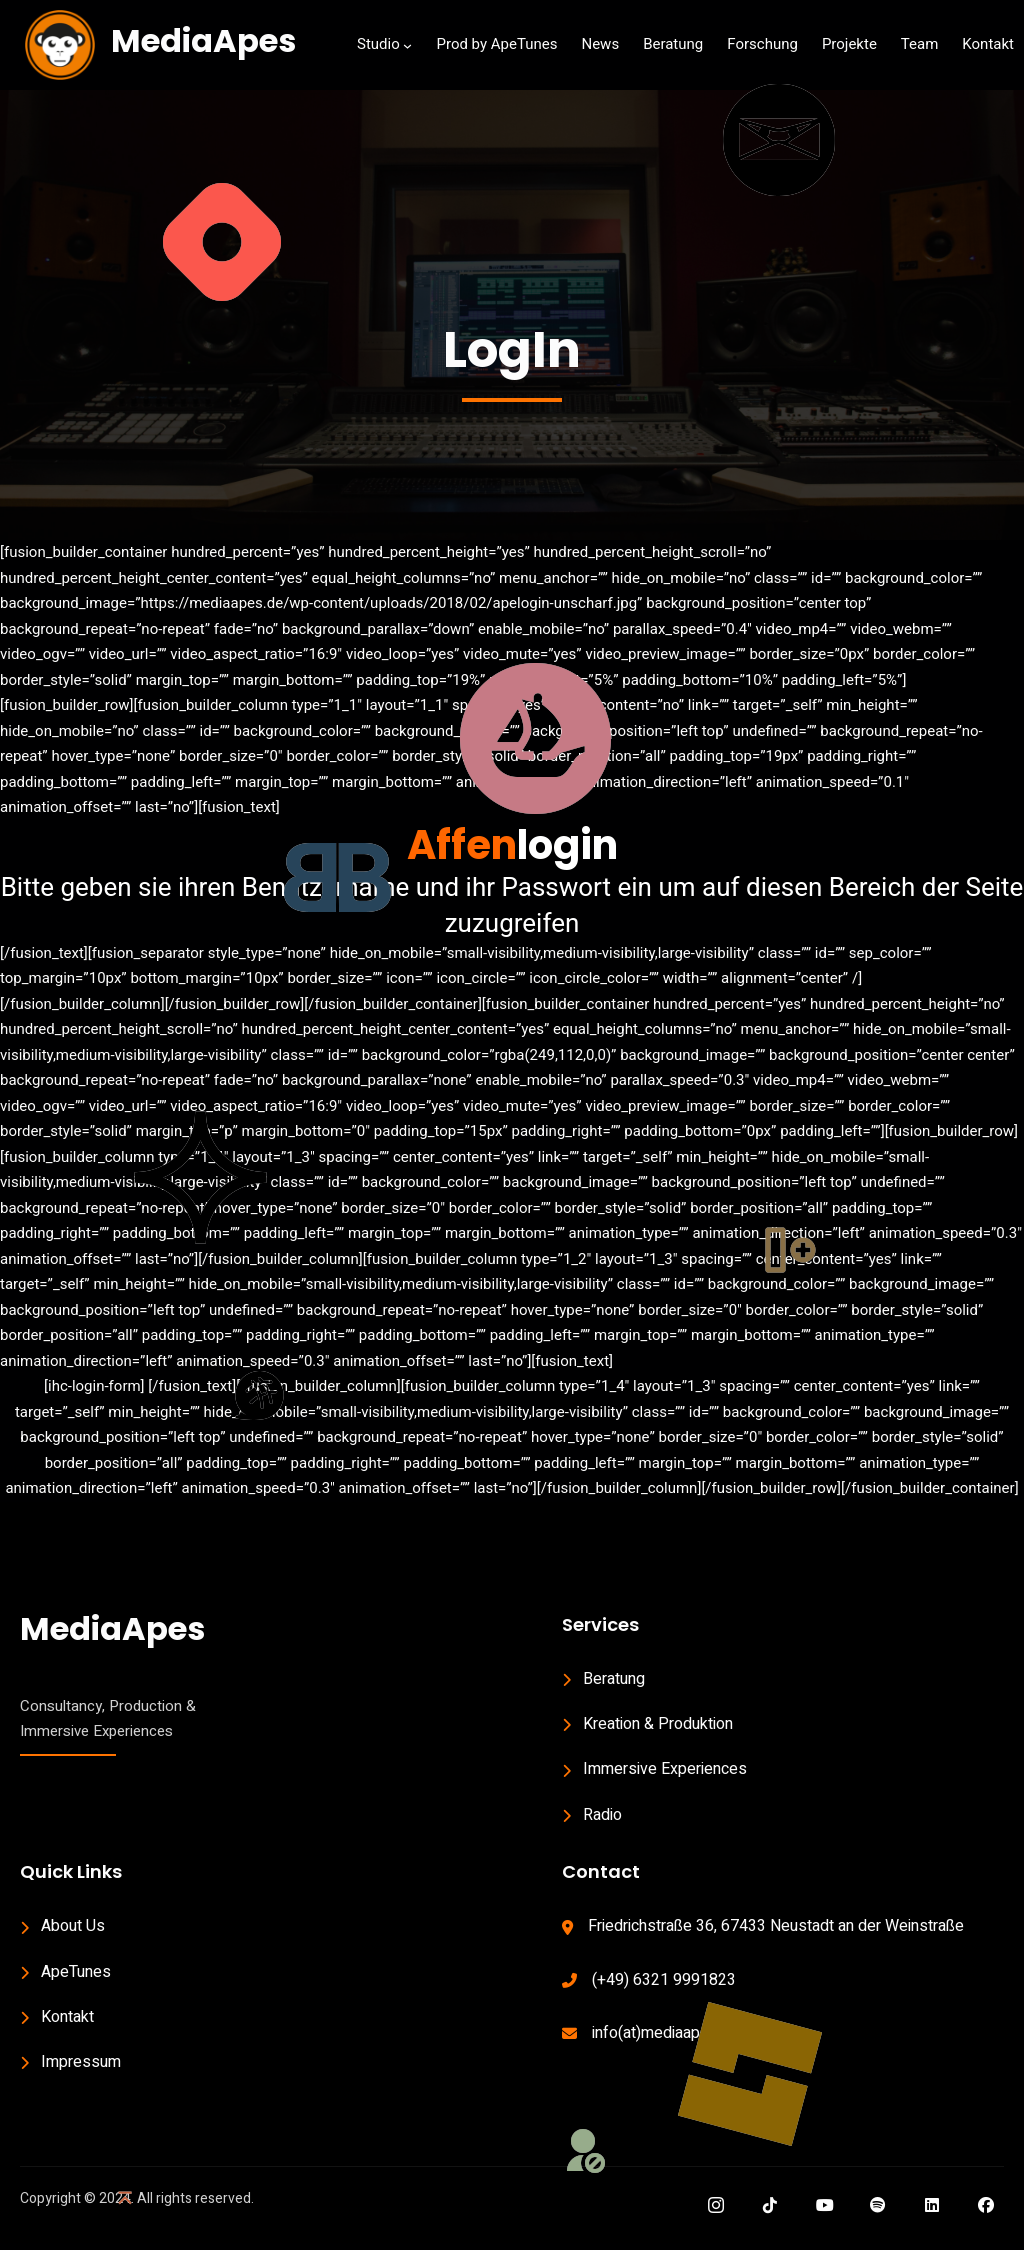  I want to click on open Google Gemini AI assistant, so click(200, 1177).